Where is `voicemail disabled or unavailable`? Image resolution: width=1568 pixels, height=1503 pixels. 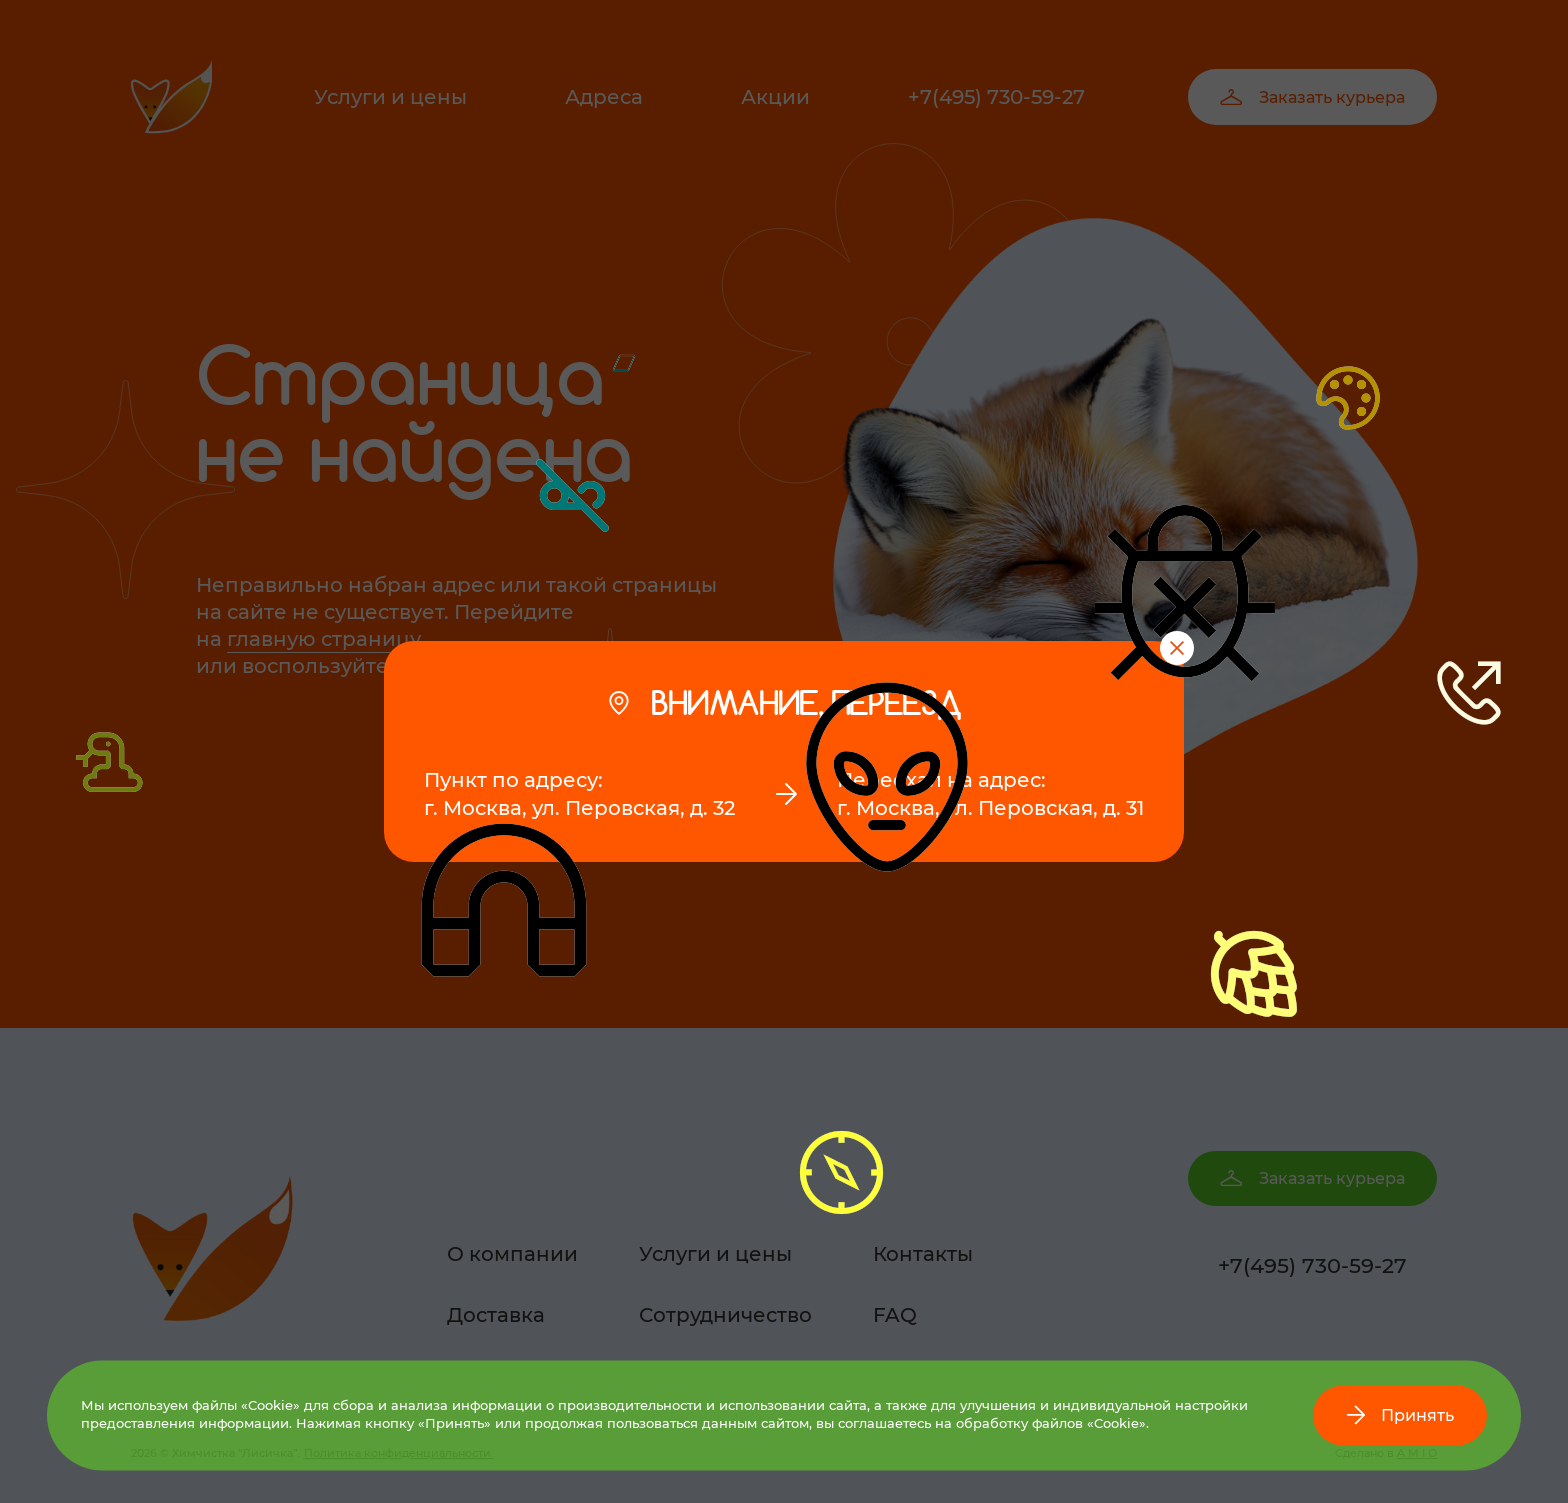
voicemail disabled or unavailable is located at coordinates (572, 495).